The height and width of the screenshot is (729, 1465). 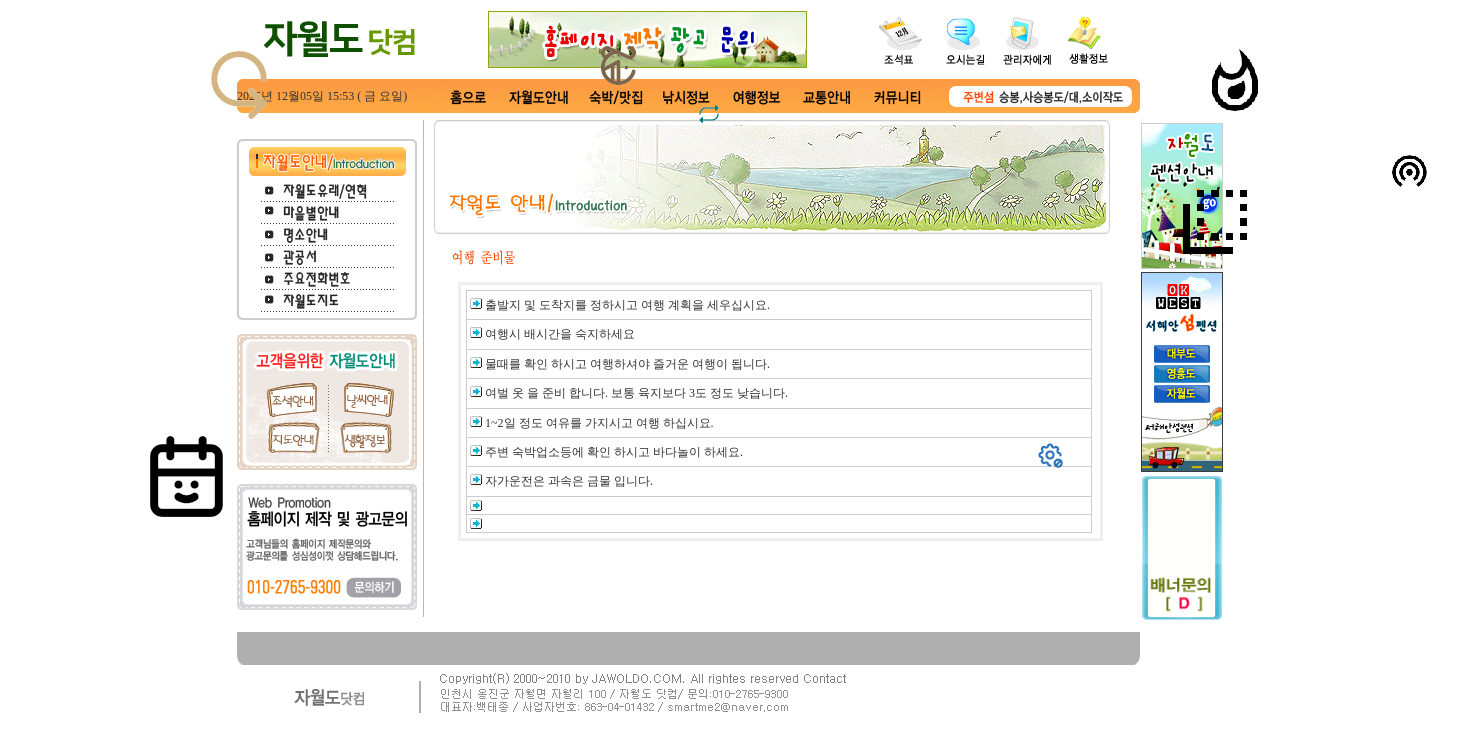 What do you see at coordinates (239, 85) in the screenshot?
I see `redo or repeat the previous action` at bounding box center [239, 85].